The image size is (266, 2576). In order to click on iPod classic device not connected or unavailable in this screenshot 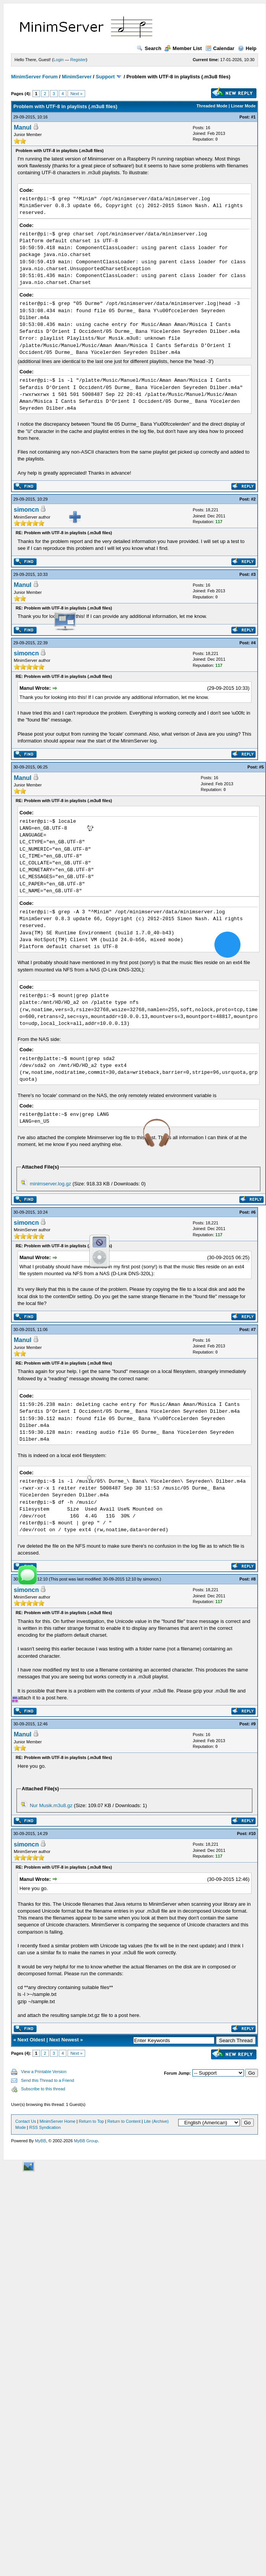, I will do `click(99, 1251)`.